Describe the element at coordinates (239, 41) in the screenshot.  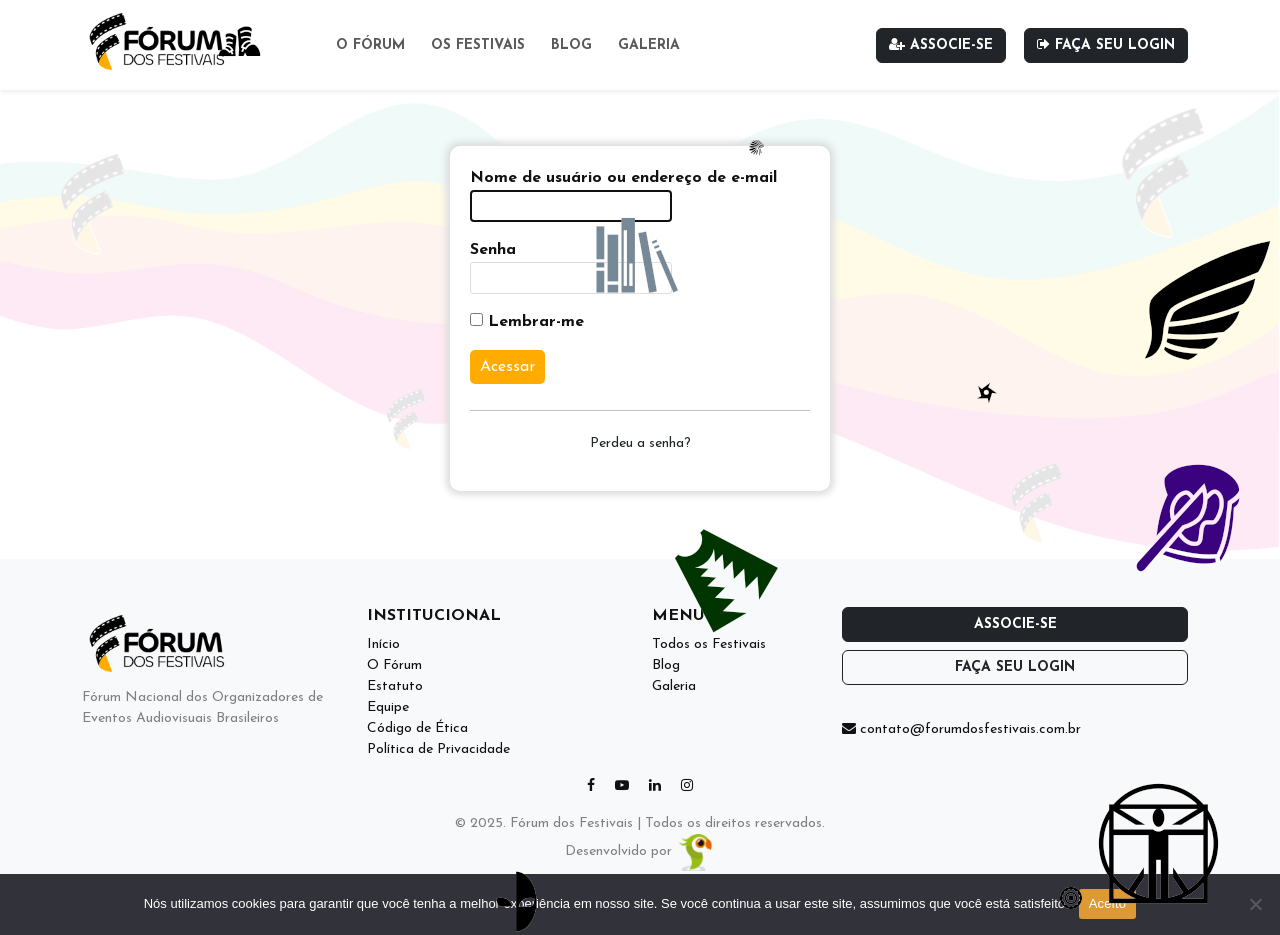
I see `equip footwear to your character` at that location.